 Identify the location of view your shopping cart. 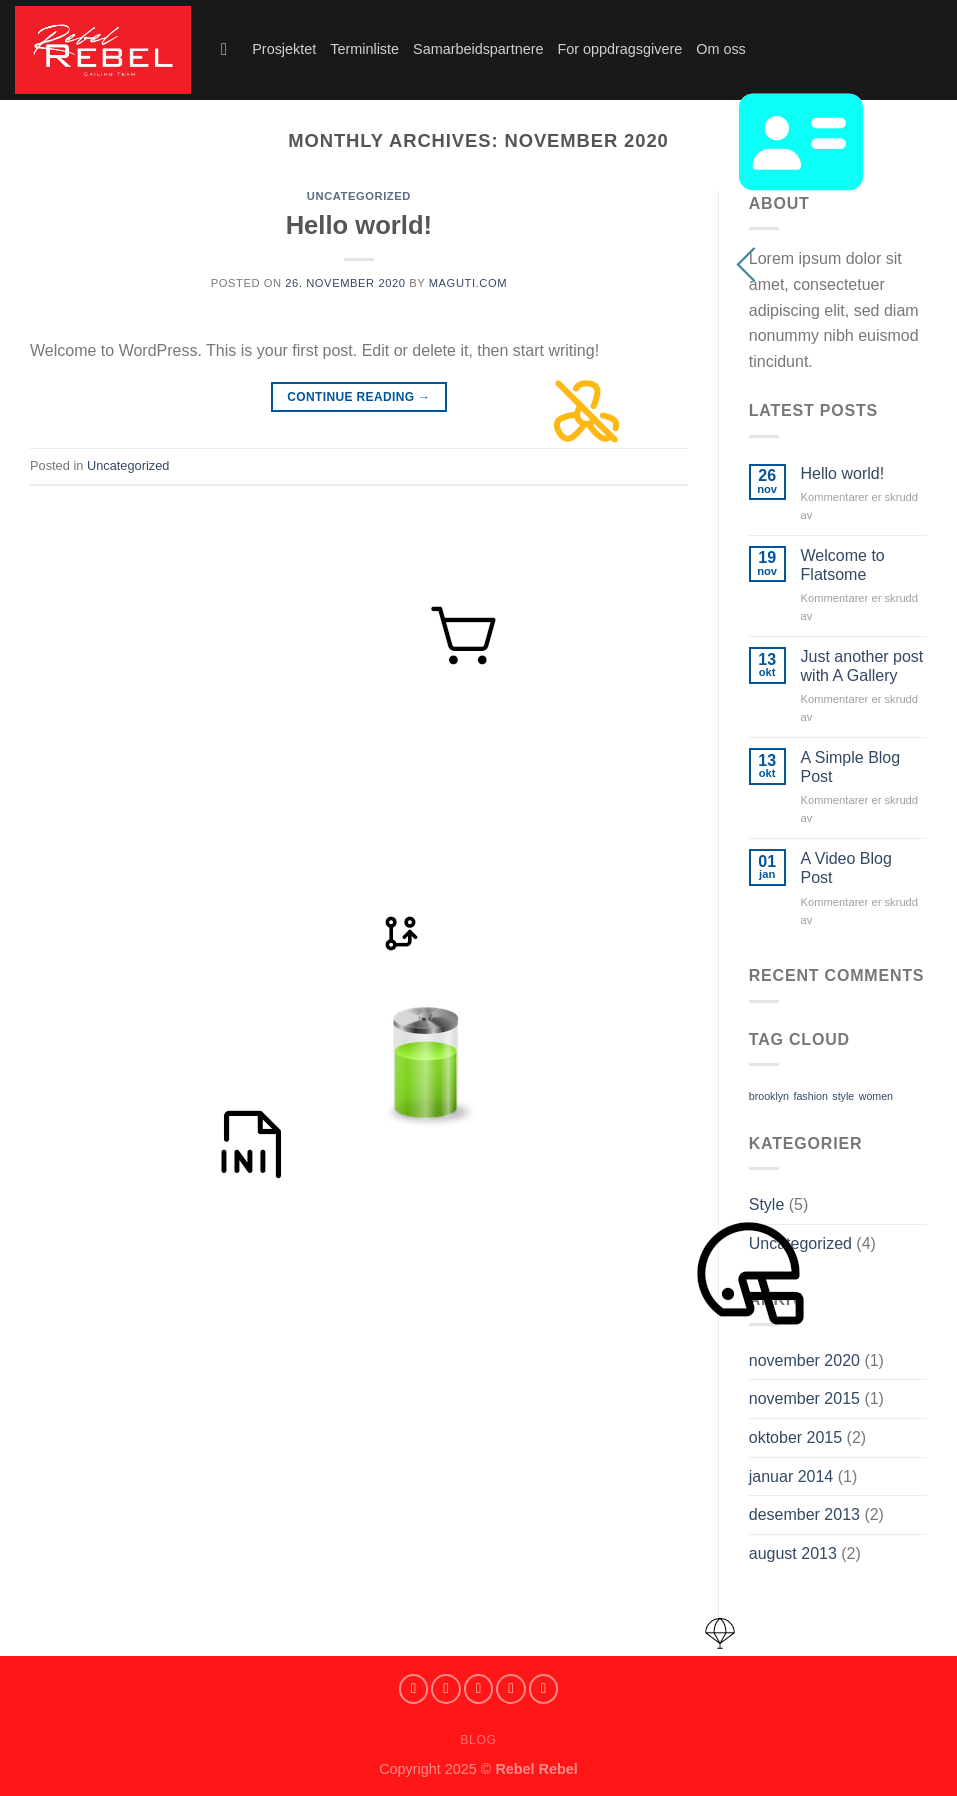
(464, 635).